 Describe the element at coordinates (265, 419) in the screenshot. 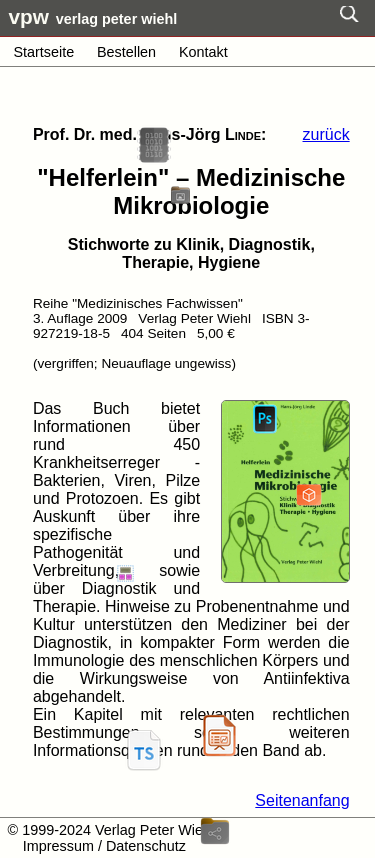

I see `adobe photoshop file type indicator` at that location.